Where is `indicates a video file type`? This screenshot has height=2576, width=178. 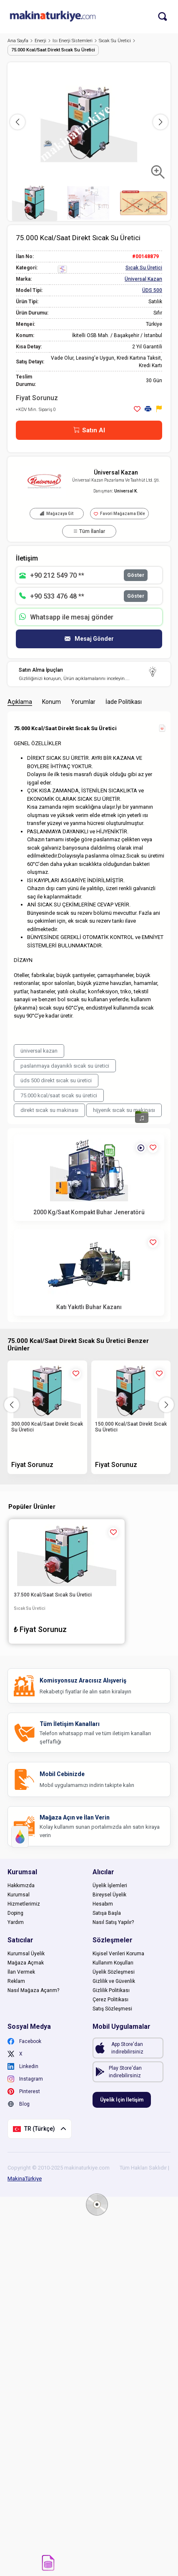 indicates a video file type is located at coordinates (48, 144).